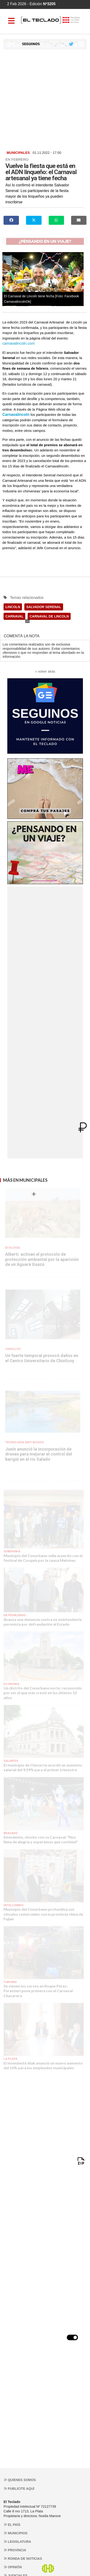  Describe the element at coordinates (27, 621) in the screenshot. I see `set boundary or privacy restrictions` at that location.